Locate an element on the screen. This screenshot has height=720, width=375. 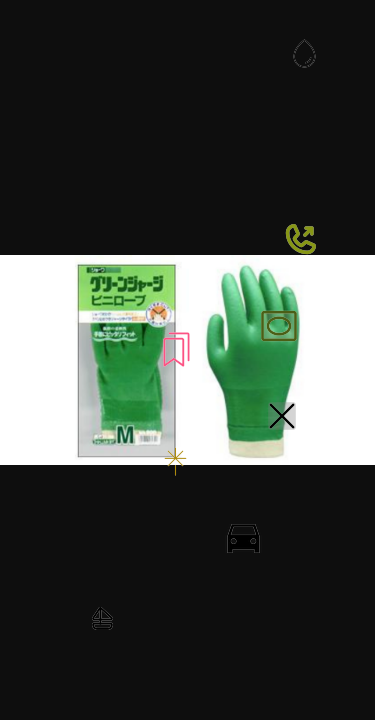
link to linktree profile is located at coordinates (175, 461).